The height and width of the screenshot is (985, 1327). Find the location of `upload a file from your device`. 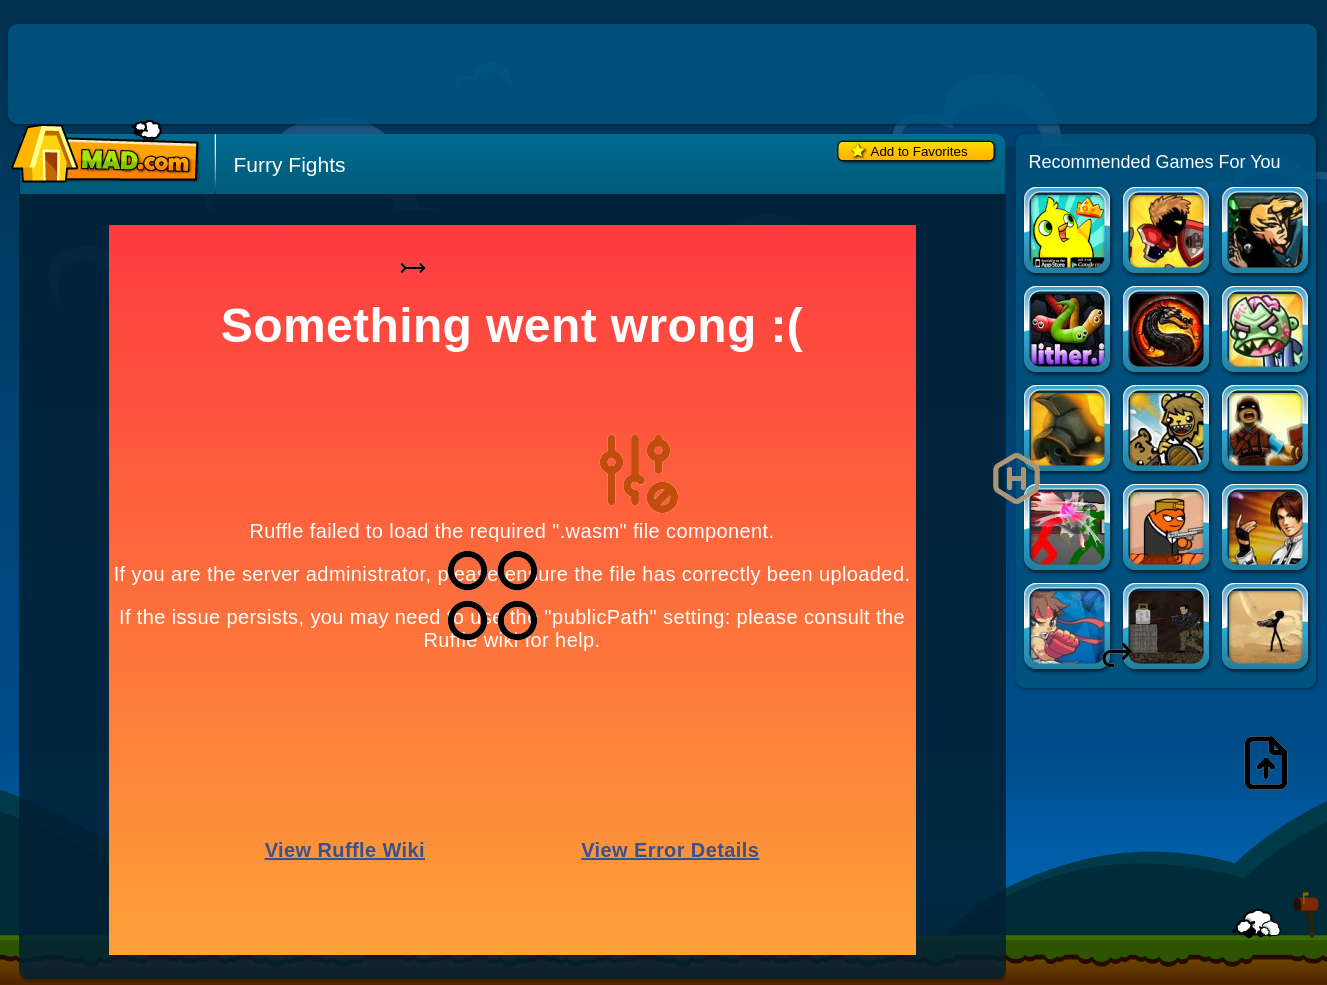

upload a file from your device is located at coordinates (1266, 763).